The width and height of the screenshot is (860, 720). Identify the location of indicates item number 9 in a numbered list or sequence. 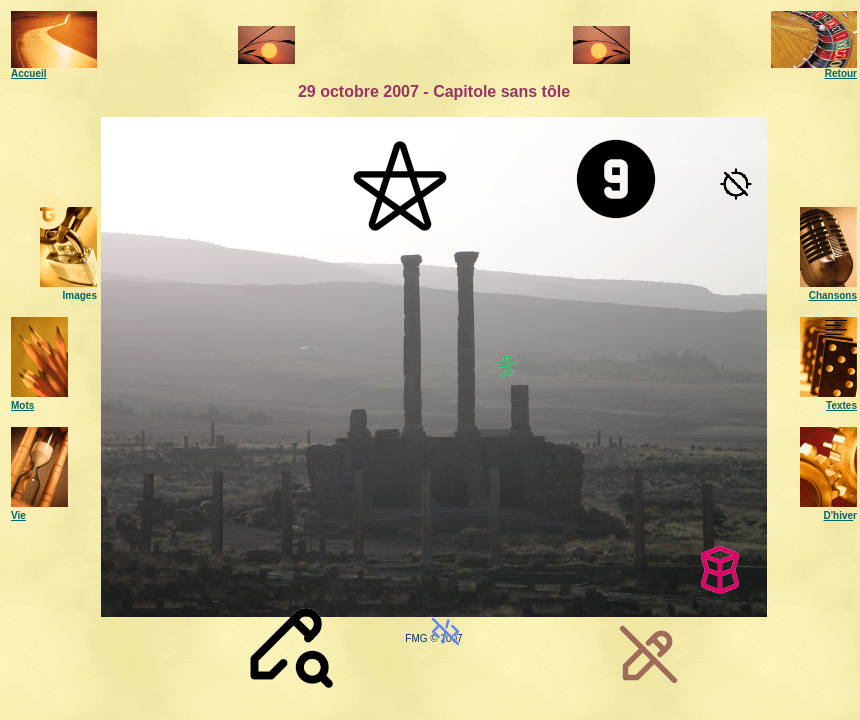
(616, 179).